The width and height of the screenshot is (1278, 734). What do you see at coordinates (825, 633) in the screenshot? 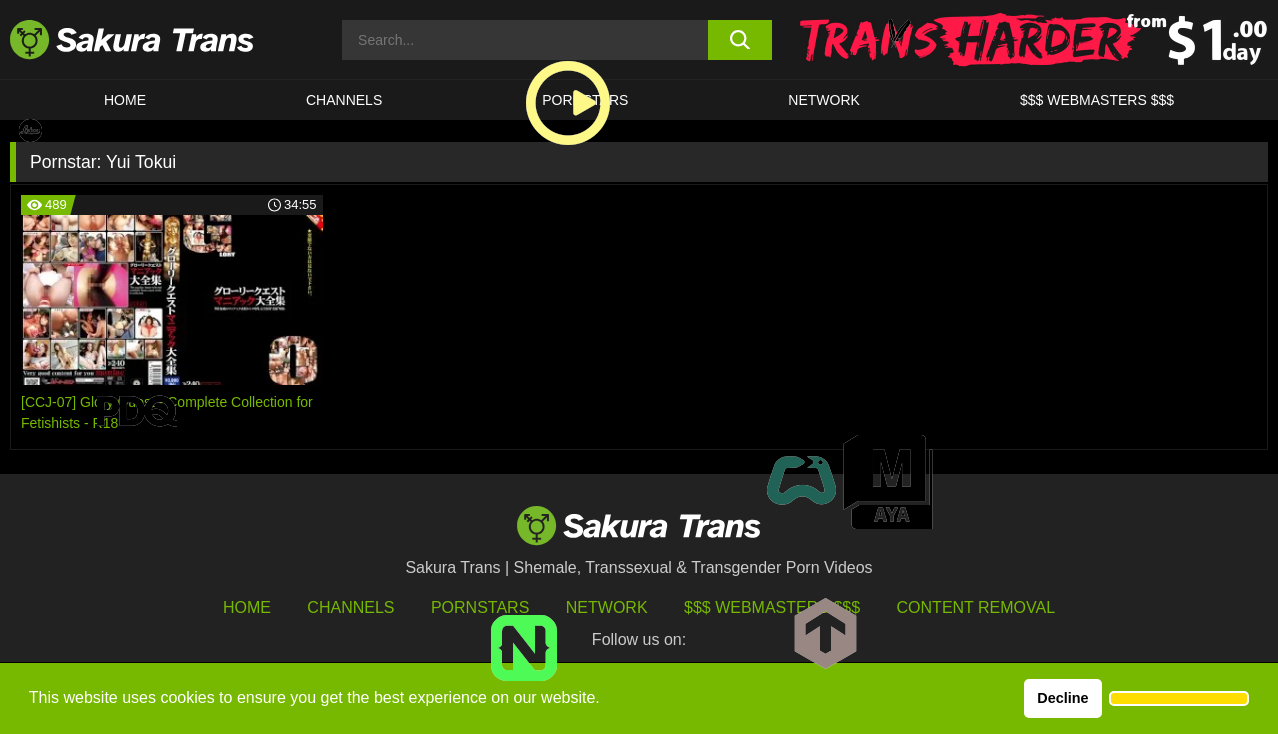
I see `open checkmk monitoring dashboard` at bounding box center [825, 633].